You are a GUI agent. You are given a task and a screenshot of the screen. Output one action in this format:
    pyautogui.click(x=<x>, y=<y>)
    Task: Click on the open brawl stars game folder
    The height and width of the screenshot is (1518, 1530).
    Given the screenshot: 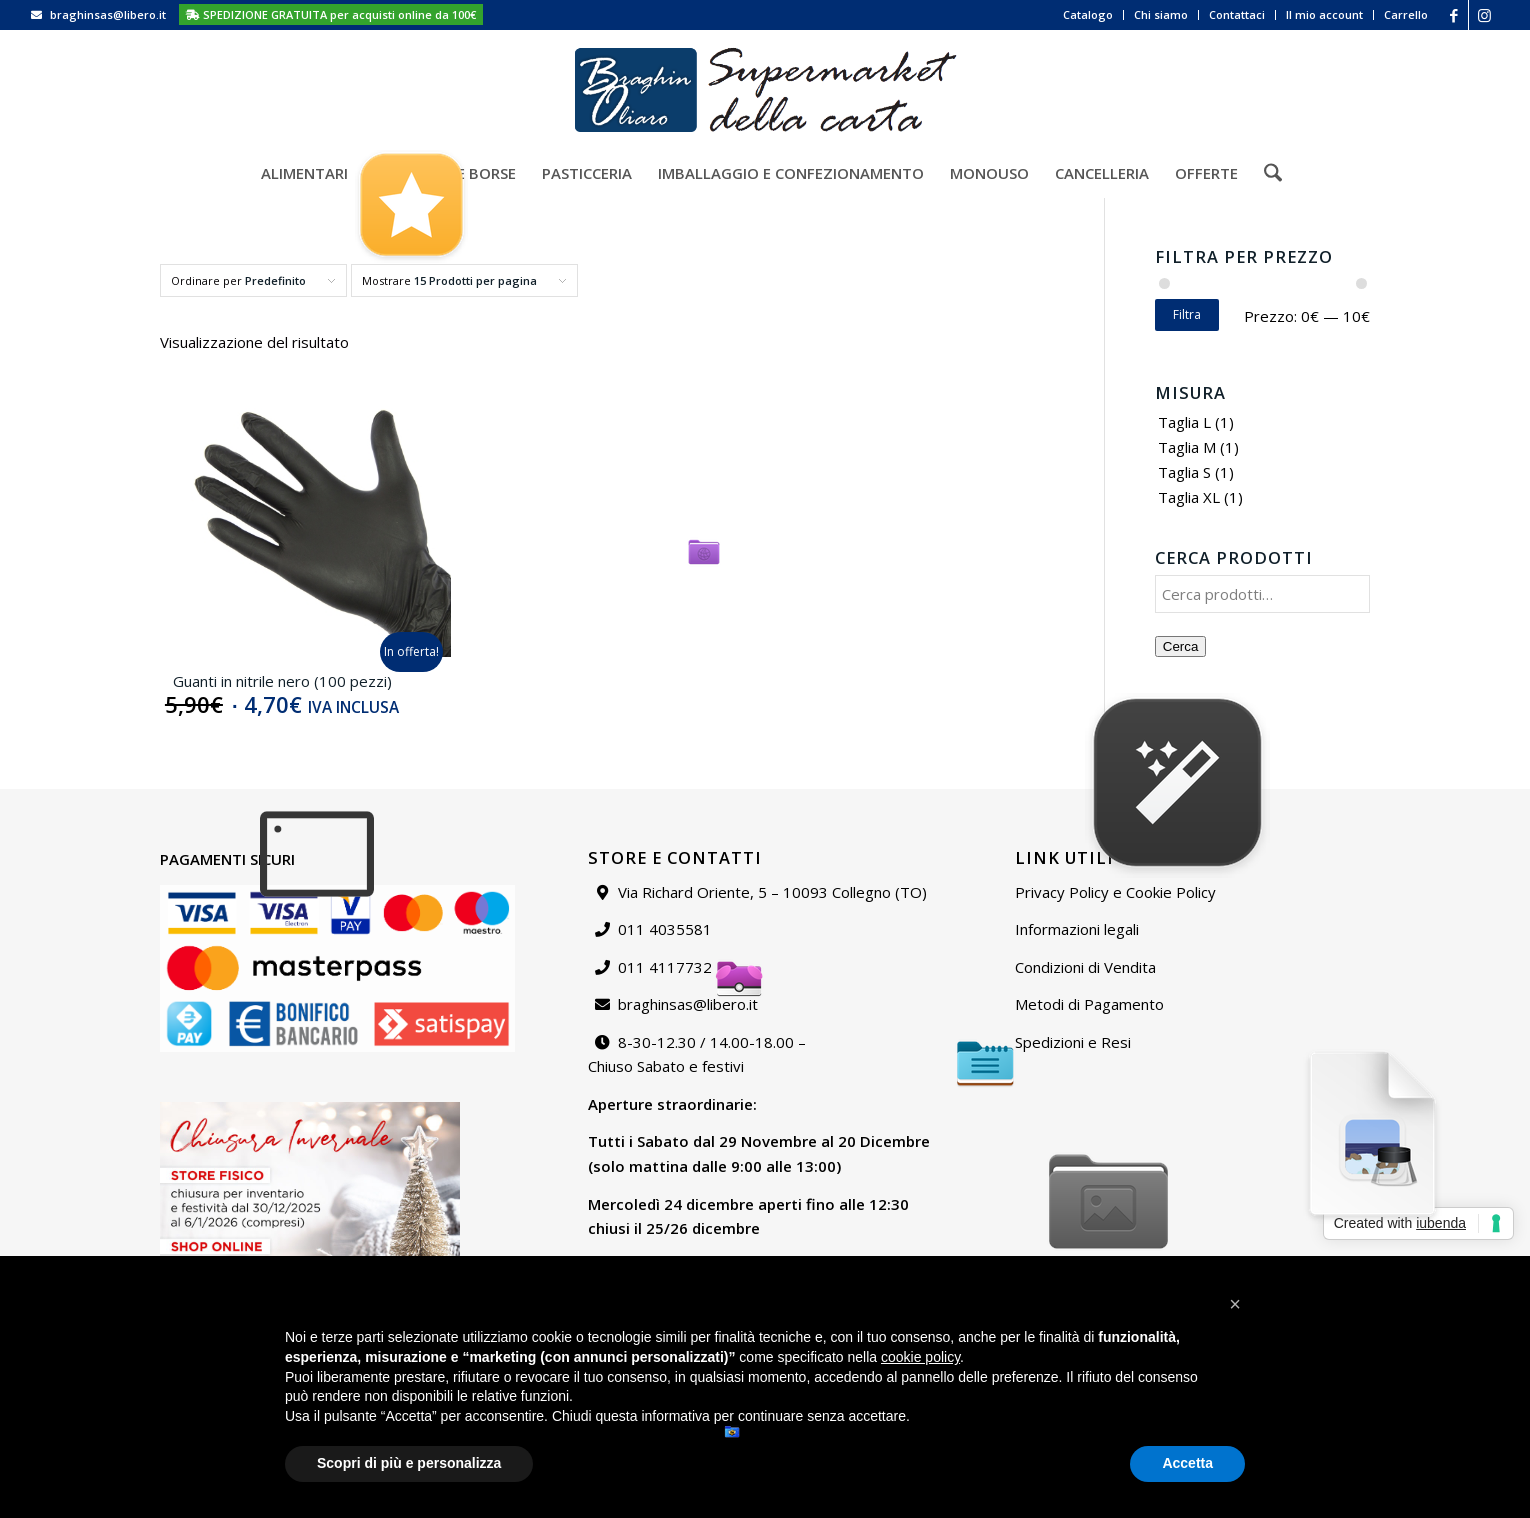 What is the action you would take?
    pyautogui.click(x=732, y=1432)
    